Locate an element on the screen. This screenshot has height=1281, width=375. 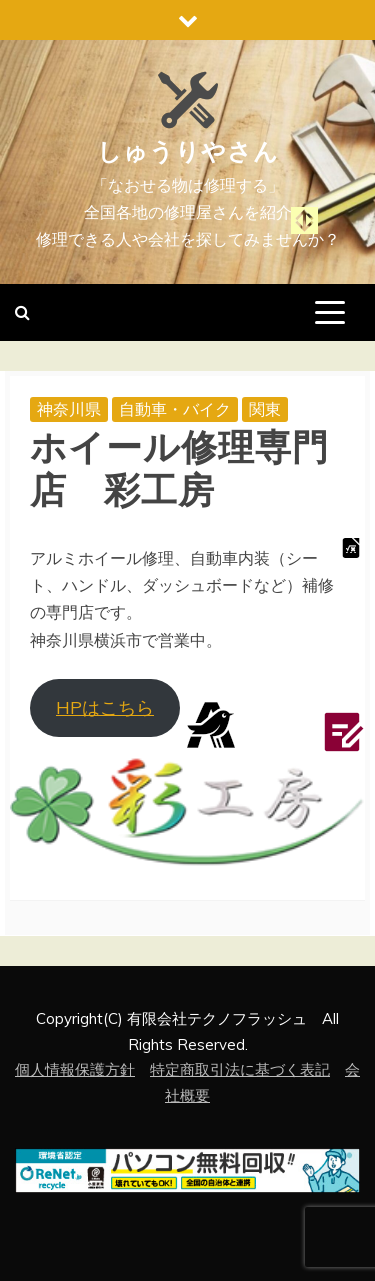
open LibreOffice Math application is located at coordinates (351, 548).